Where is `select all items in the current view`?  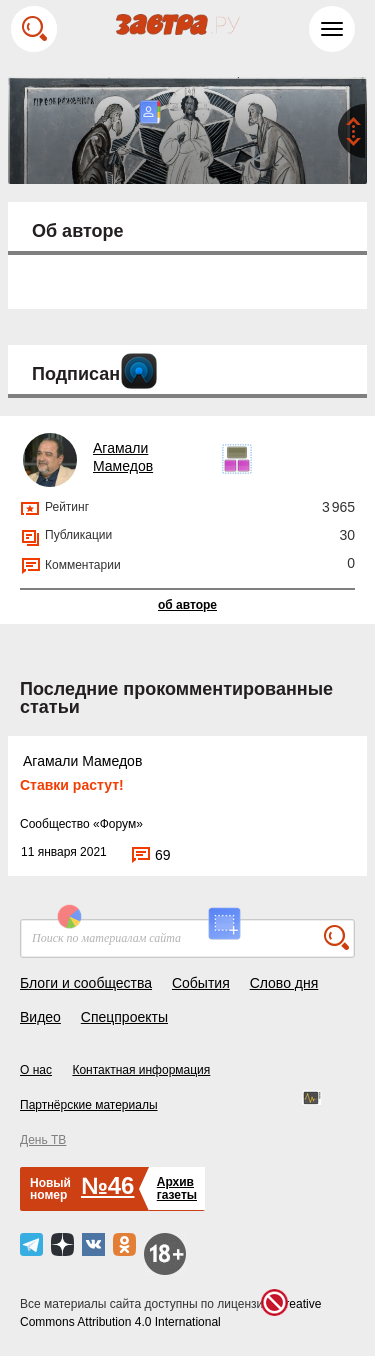 select all items in the current view is located at coordinates (237, 459).